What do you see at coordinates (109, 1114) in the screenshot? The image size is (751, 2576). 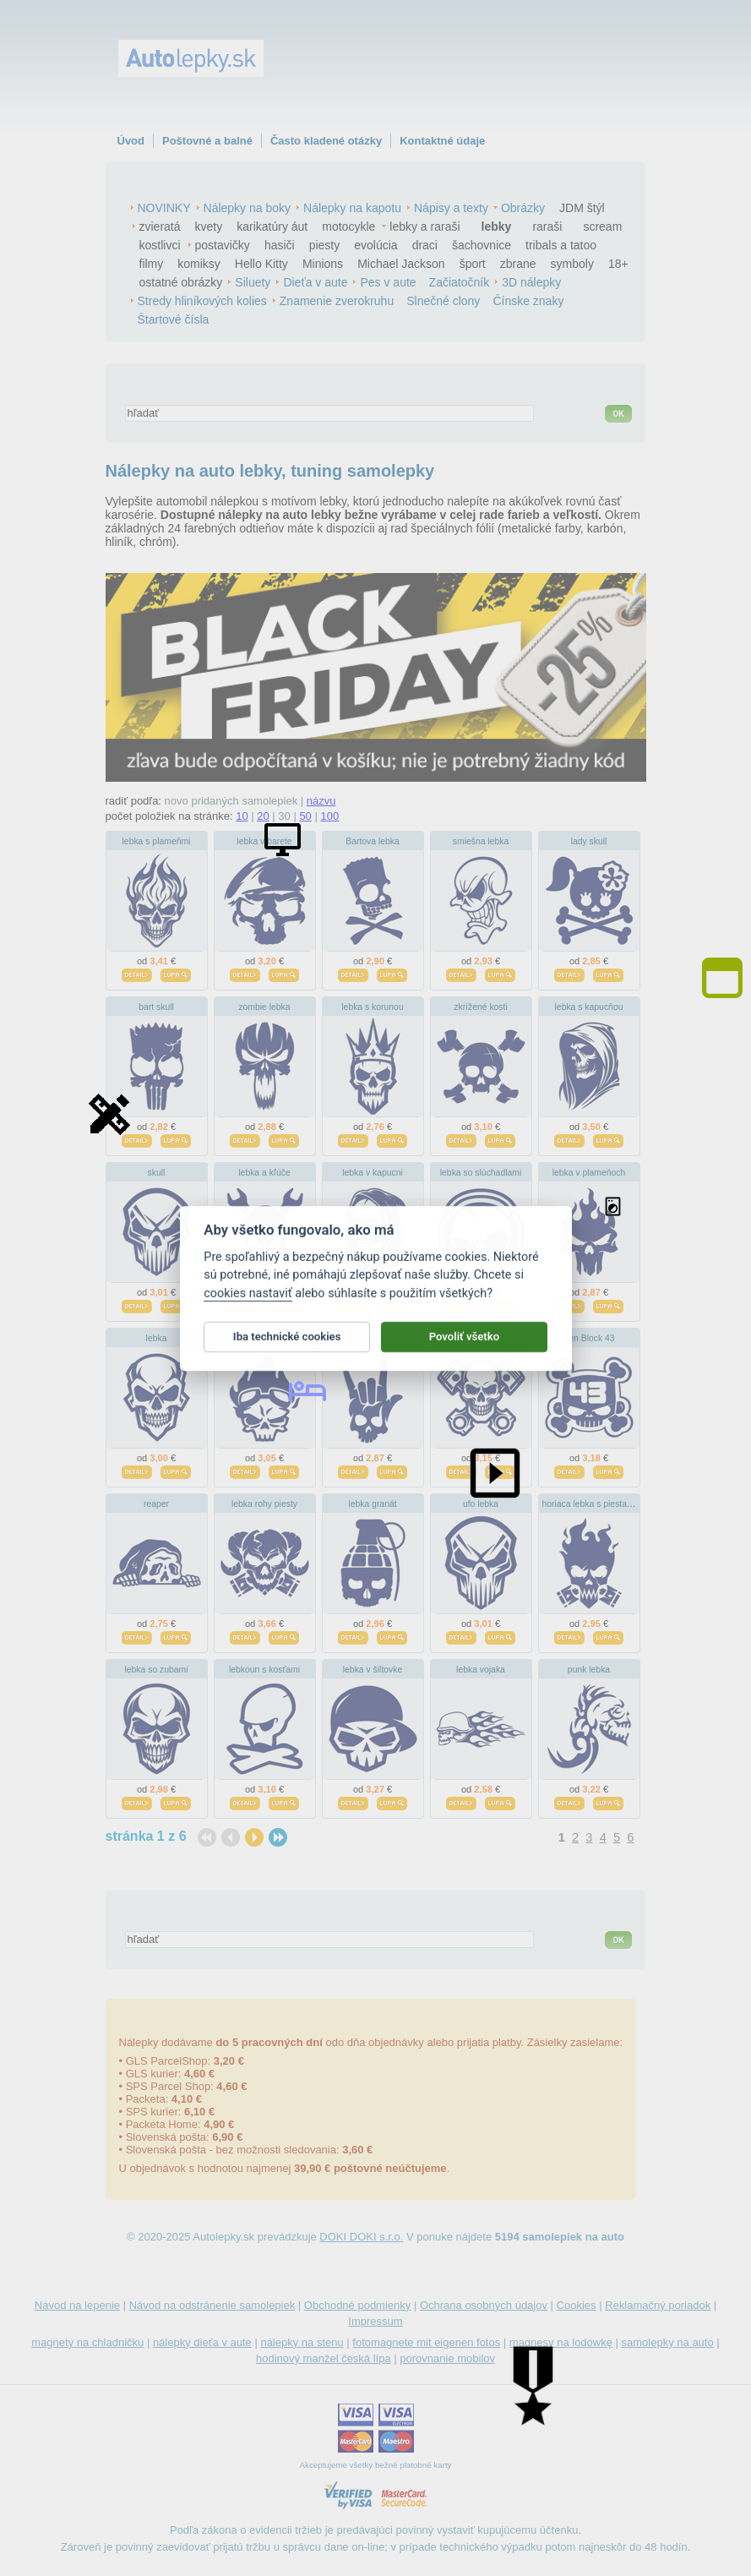 I see `access design tools or editing services` at bounding box center [109, 1114].